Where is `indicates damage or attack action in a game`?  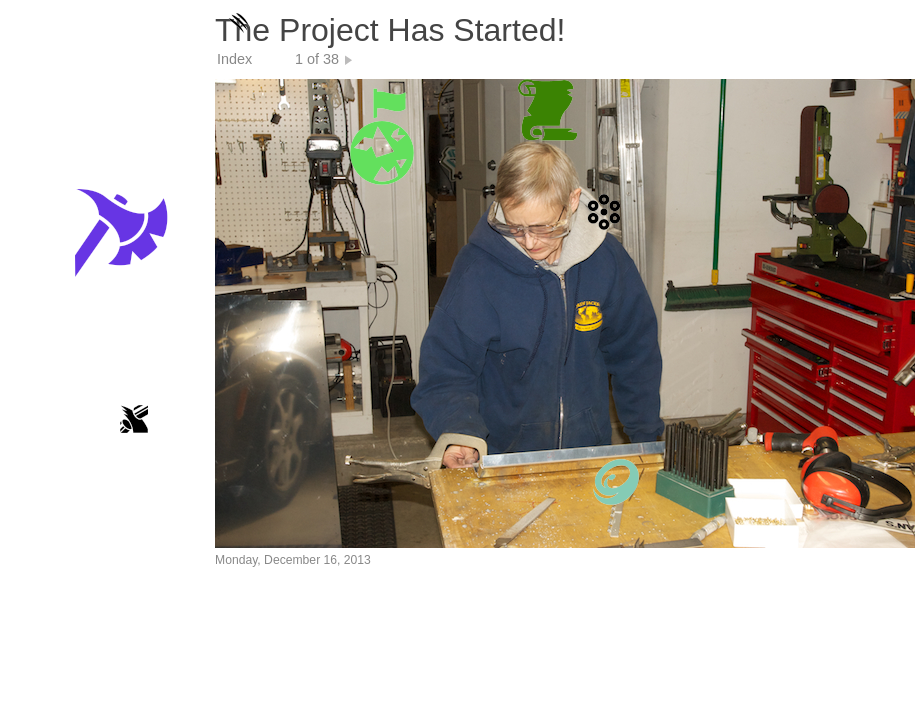
indicates damage or attack action in a game is located at coordinates (239, 23).